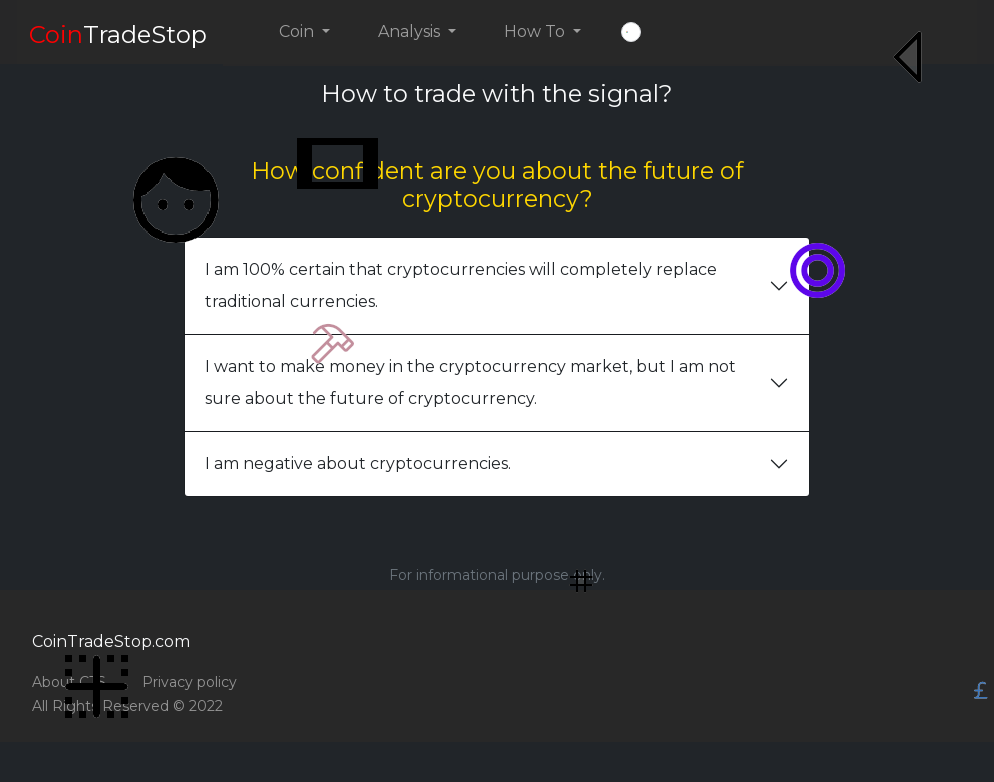 Image resolution: width=994 pixels, height=782 pixels. Describe the element at coordinates (330, 344) in the screenshot. I see `access tools or settings` at that location.